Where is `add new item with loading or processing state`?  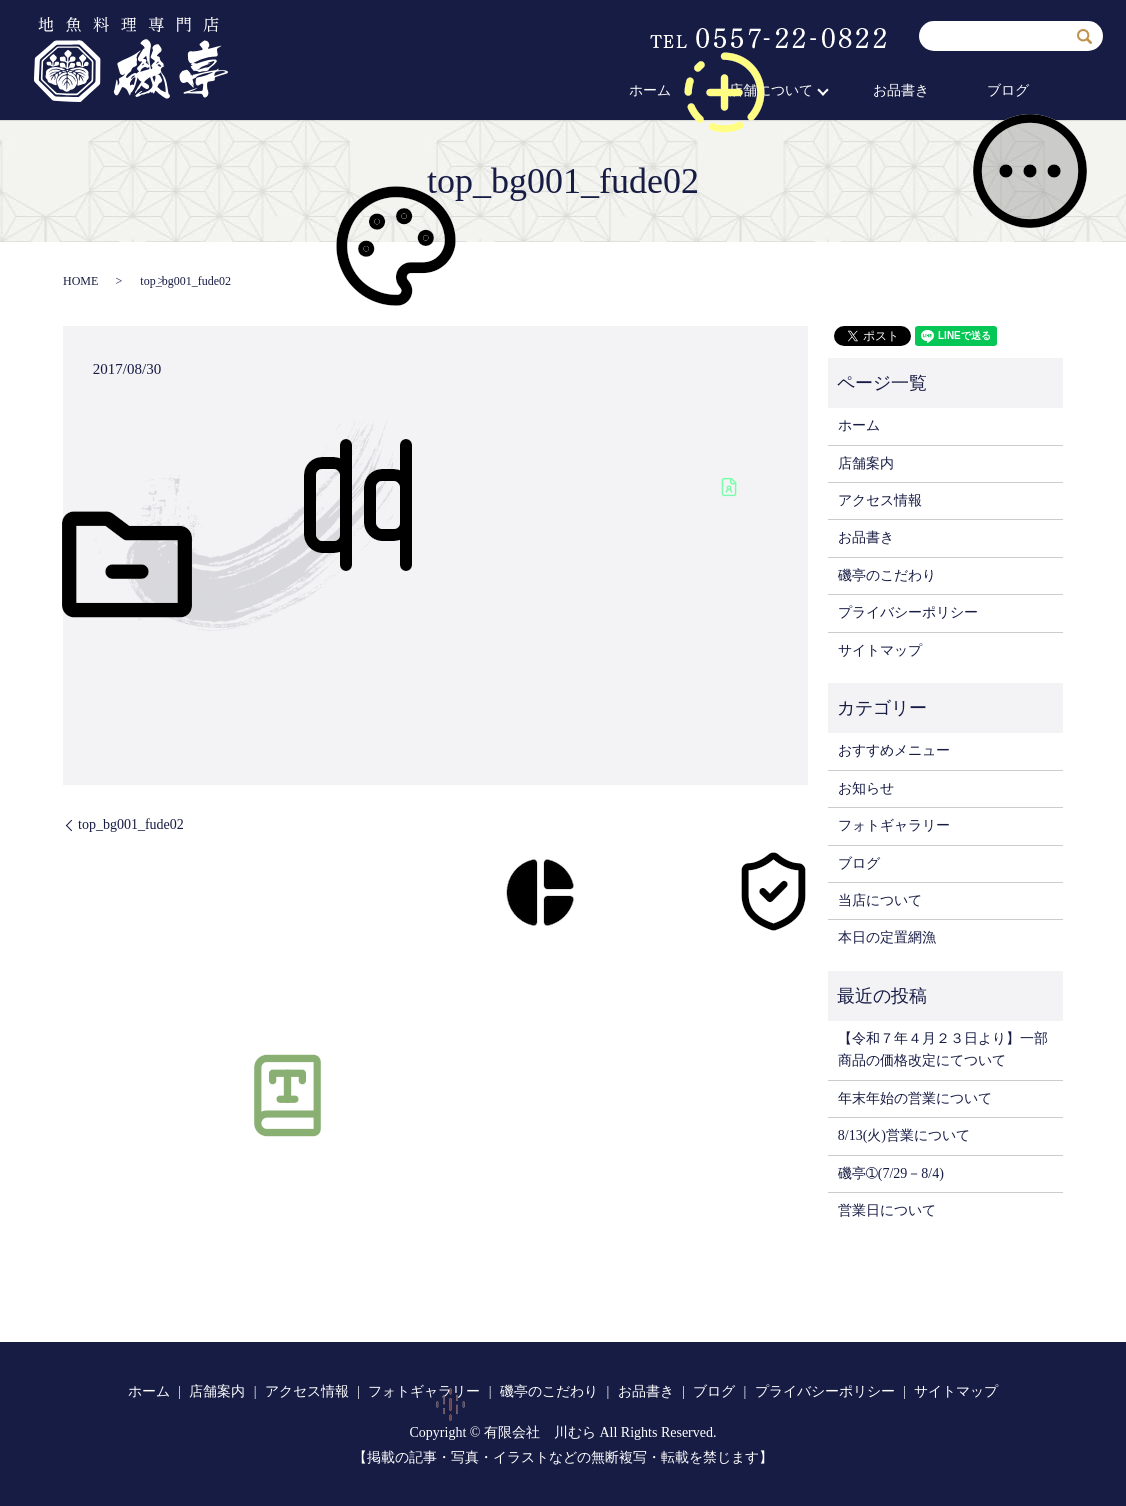 add new item with loading or processing state is located at coordinates (724, 92).